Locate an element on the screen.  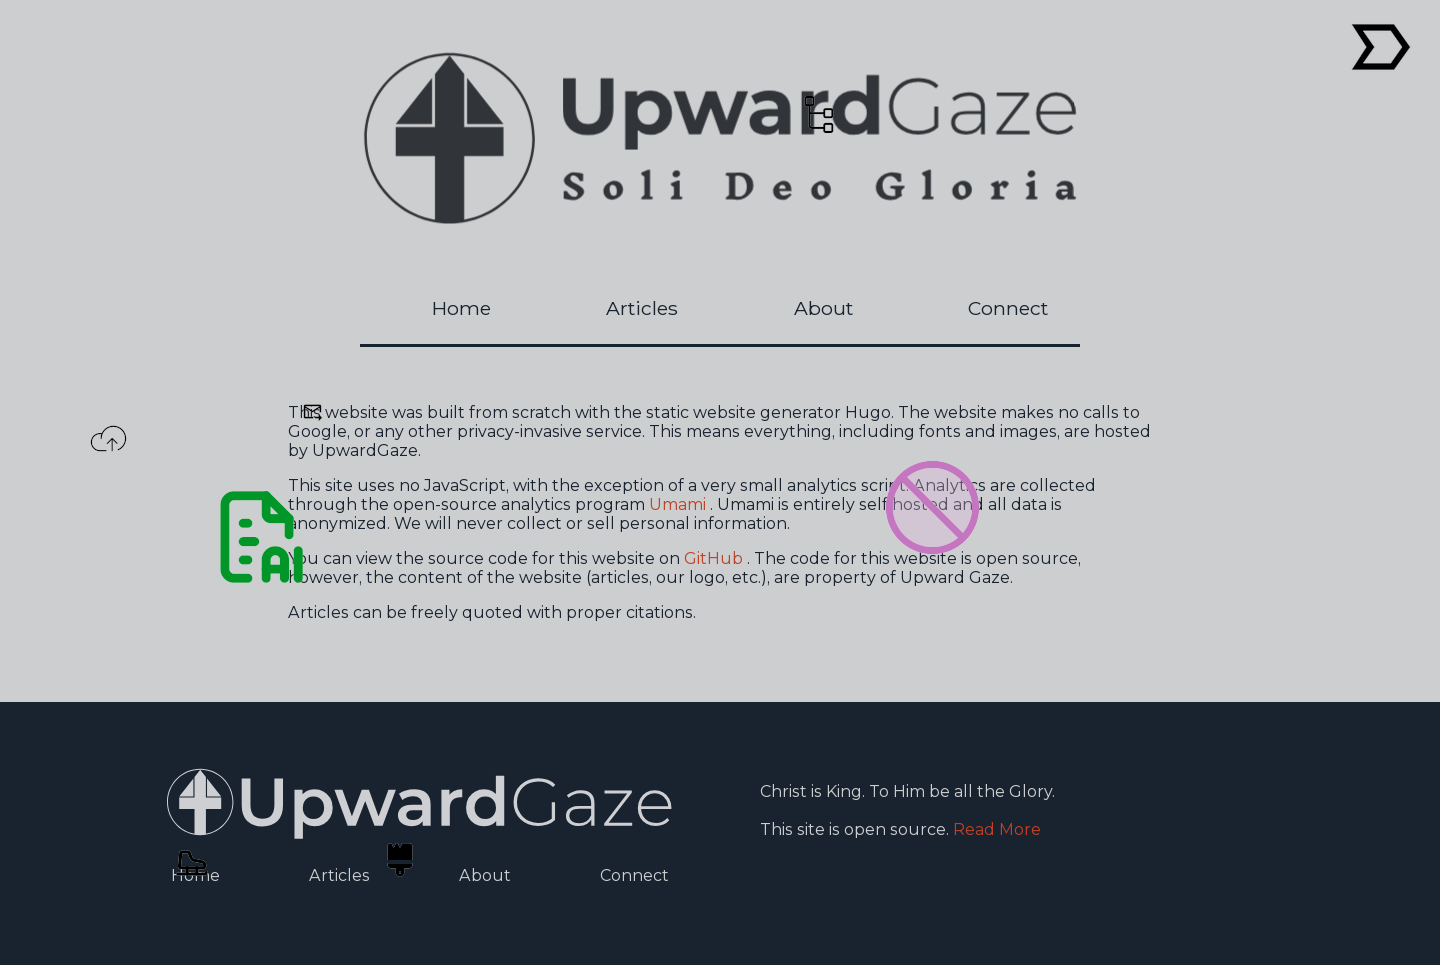
upload file to cloud storage is located at coordinates (108, 438).